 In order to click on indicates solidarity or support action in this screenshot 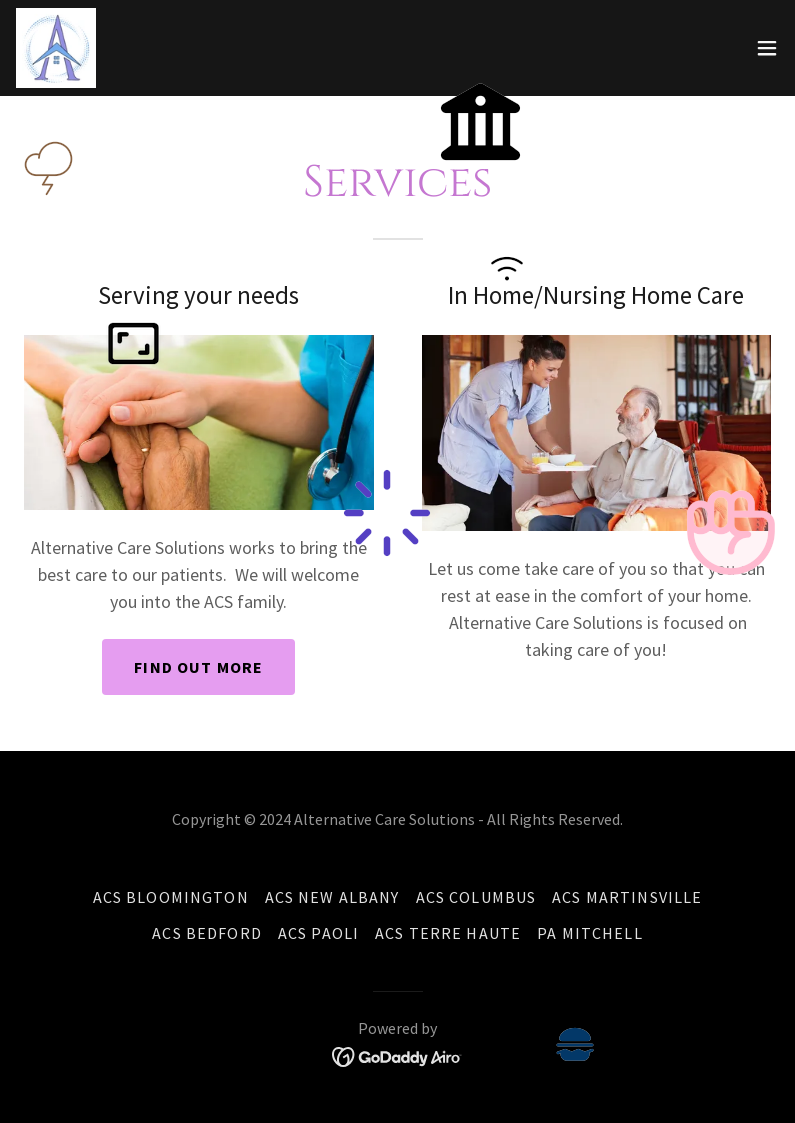, I will do `click(731, 531)`.